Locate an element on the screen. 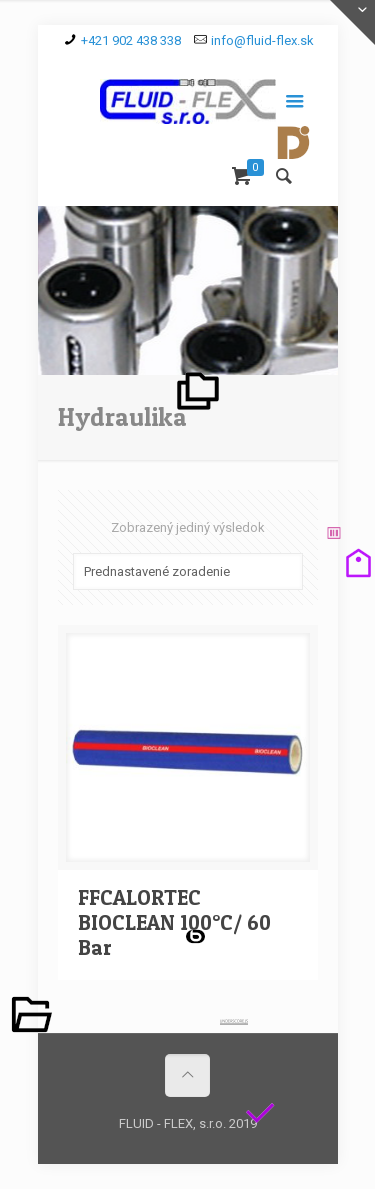 The image size is (375, 1189). open Dolibarr ERP/CRM application is located at coordinates (293, 142).